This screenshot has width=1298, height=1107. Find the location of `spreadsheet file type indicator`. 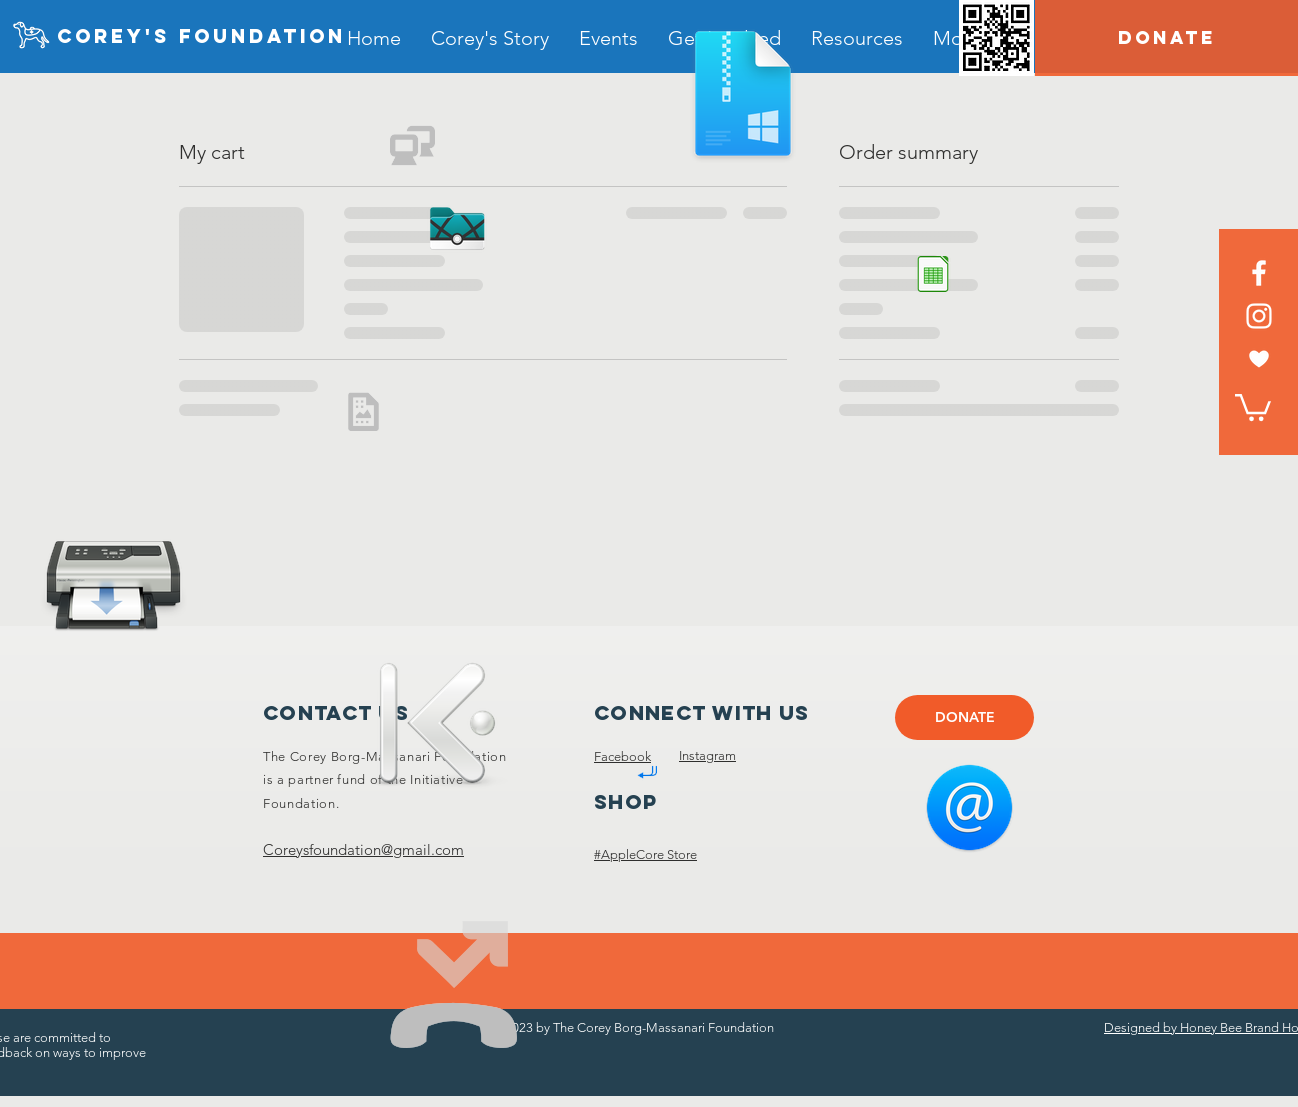

spreadsheet file type indicator is located at coordinates (363, 410).